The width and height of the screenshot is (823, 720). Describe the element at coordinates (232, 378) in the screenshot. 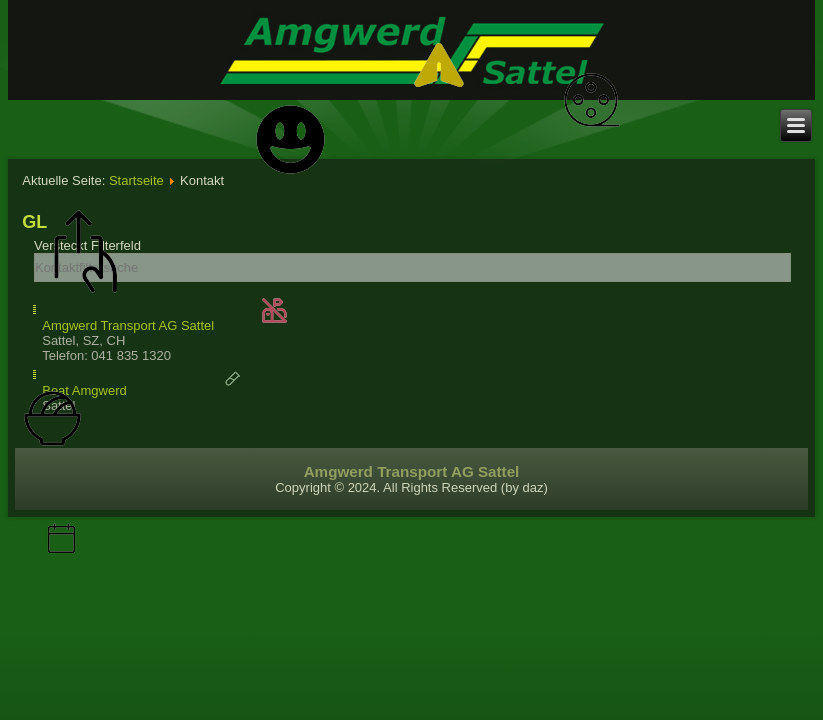

I see `access experimental or beta features` at that location.